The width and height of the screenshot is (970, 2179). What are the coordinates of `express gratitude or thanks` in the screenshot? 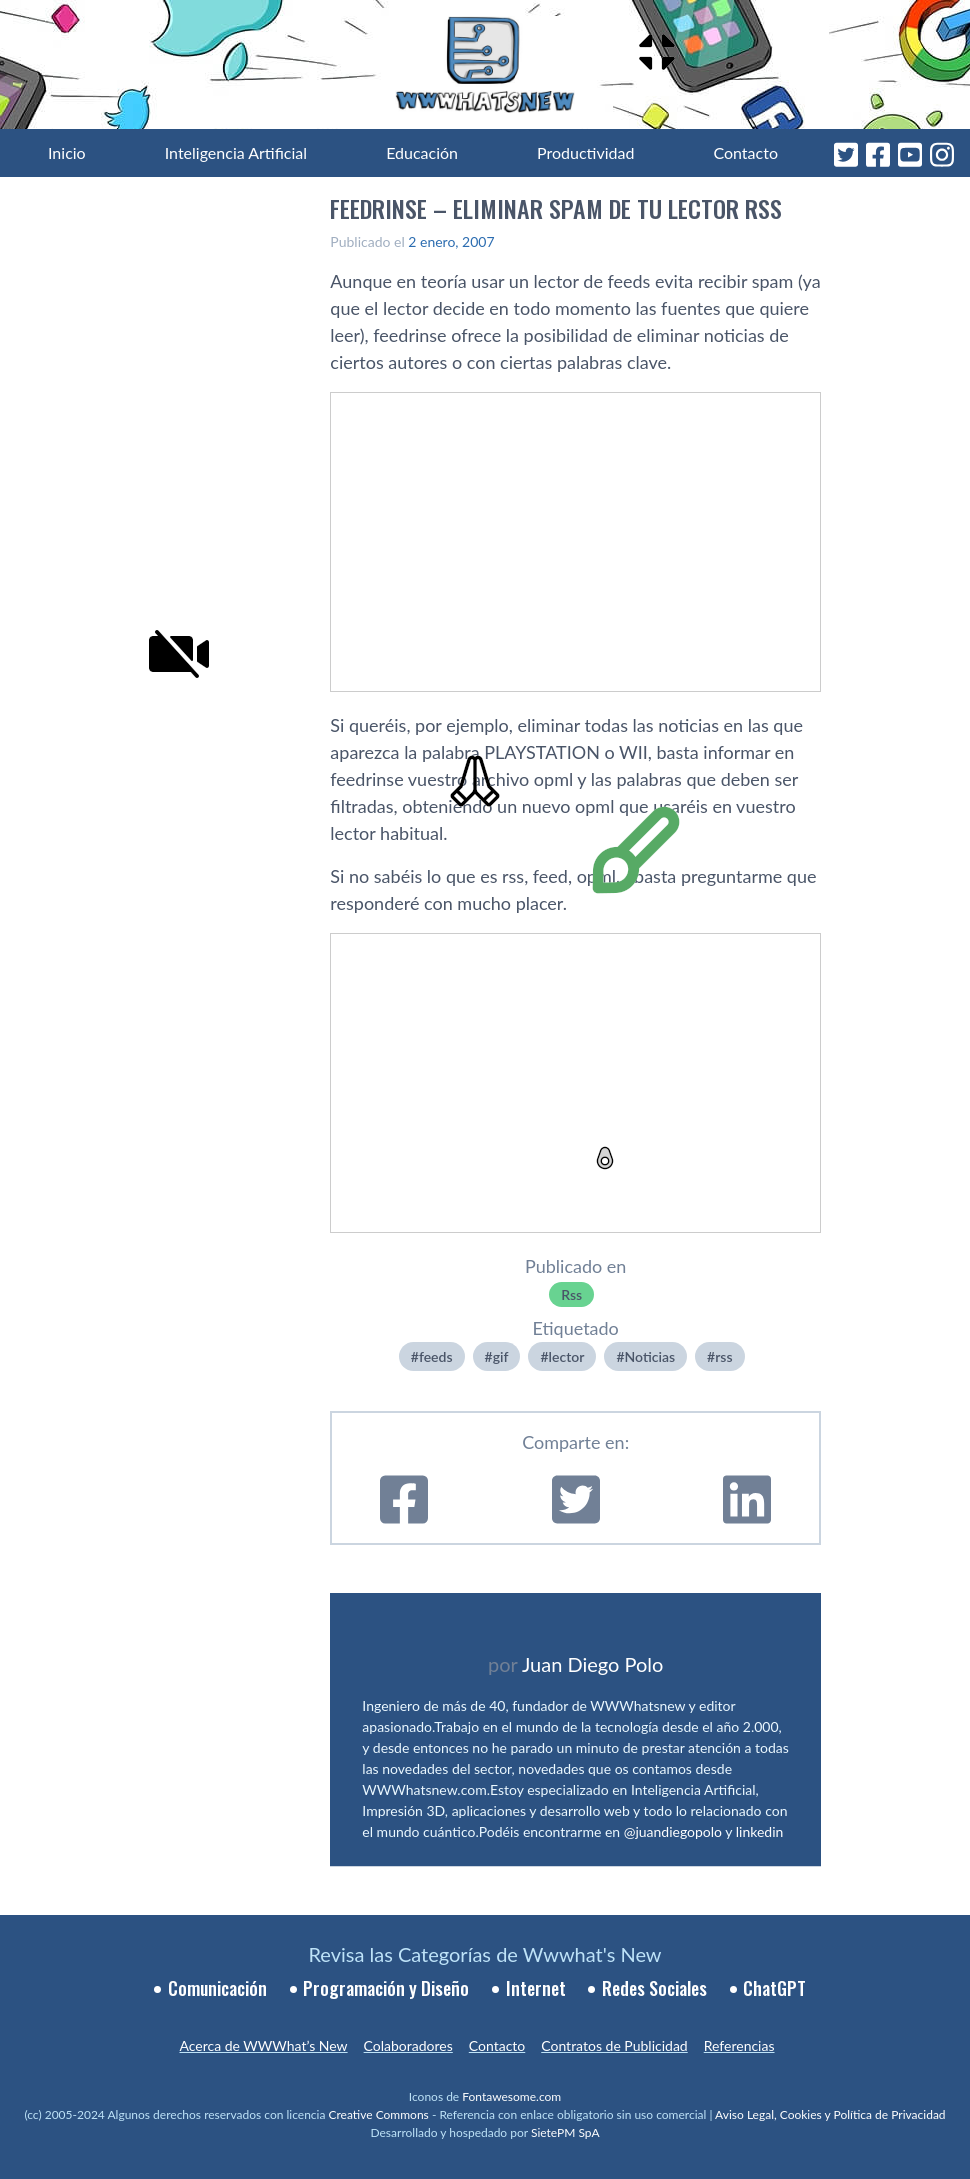 It's located at (475, 782).